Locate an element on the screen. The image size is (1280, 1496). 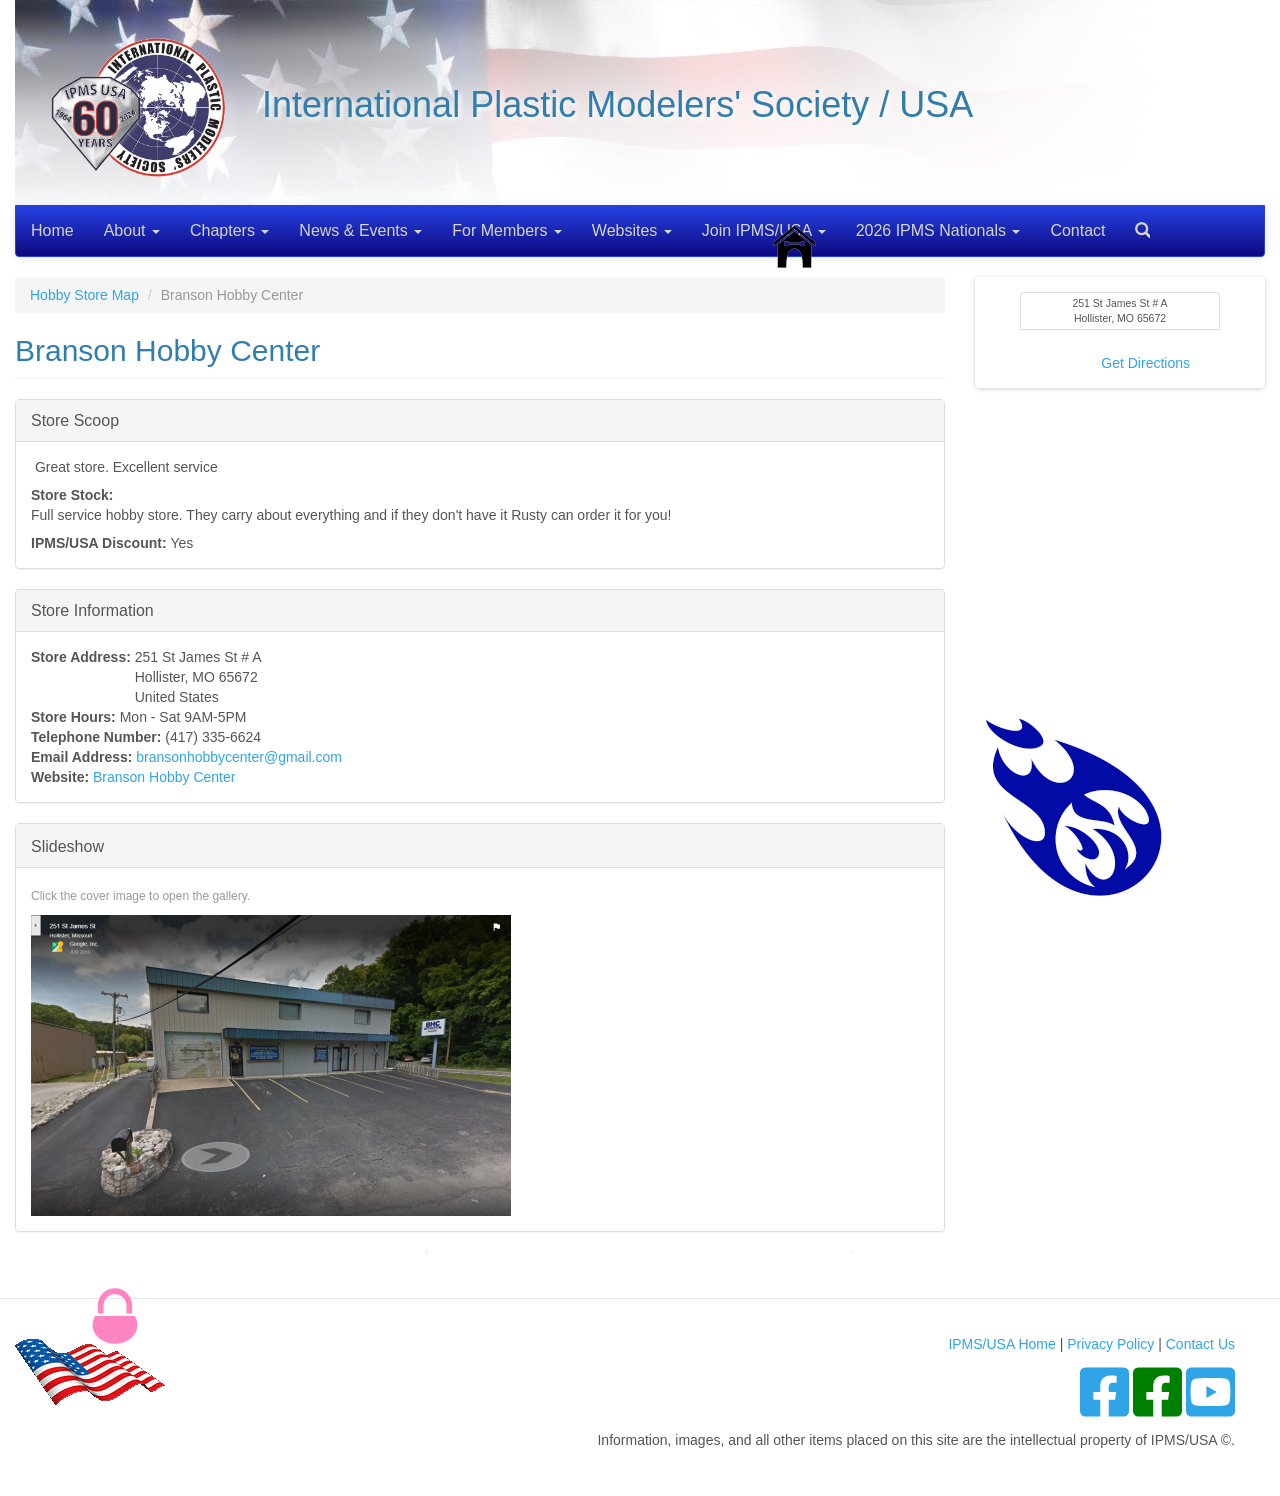
access pet or dog-related features is located at coordinates (794, 246).